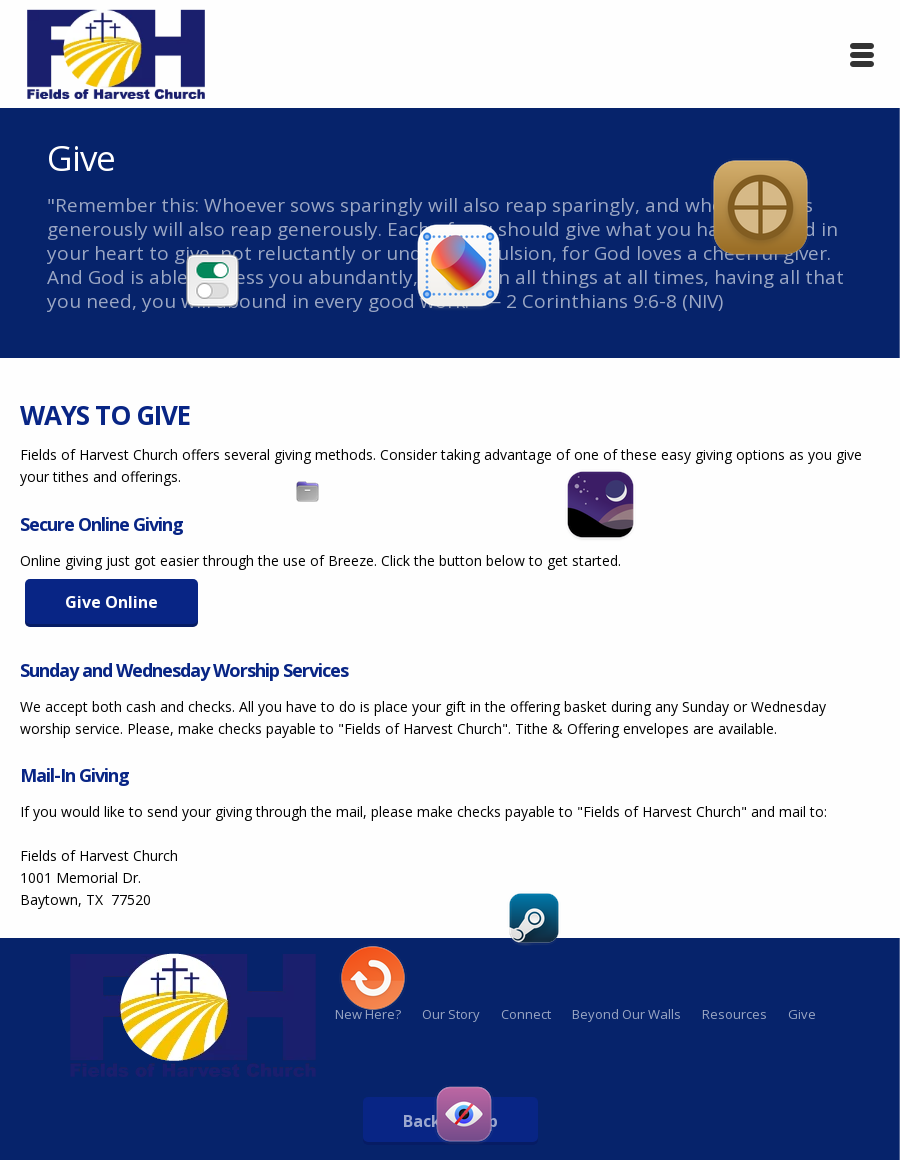 The width and height of the screenshot is (900, 1160). I want to click on open exhibit app for 3d model viewing, so click(458, 265).